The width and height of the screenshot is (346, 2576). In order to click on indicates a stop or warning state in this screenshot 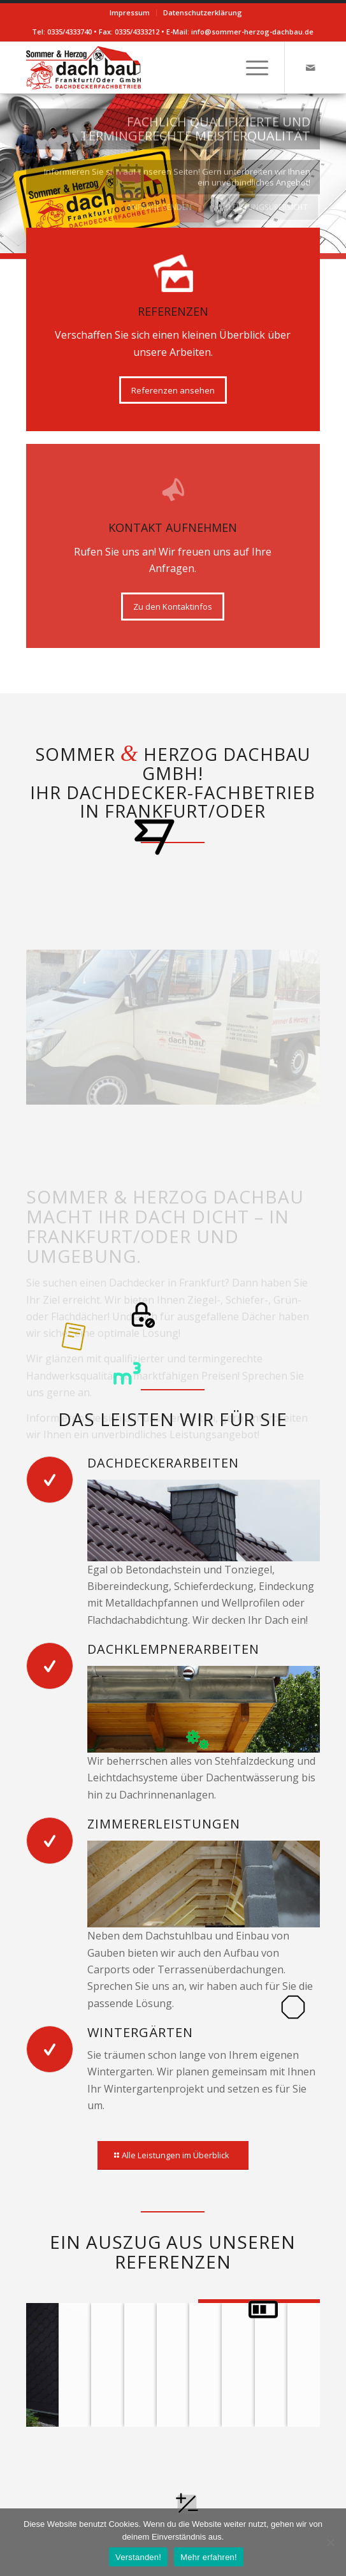, I will do `click(293, 2007)`.